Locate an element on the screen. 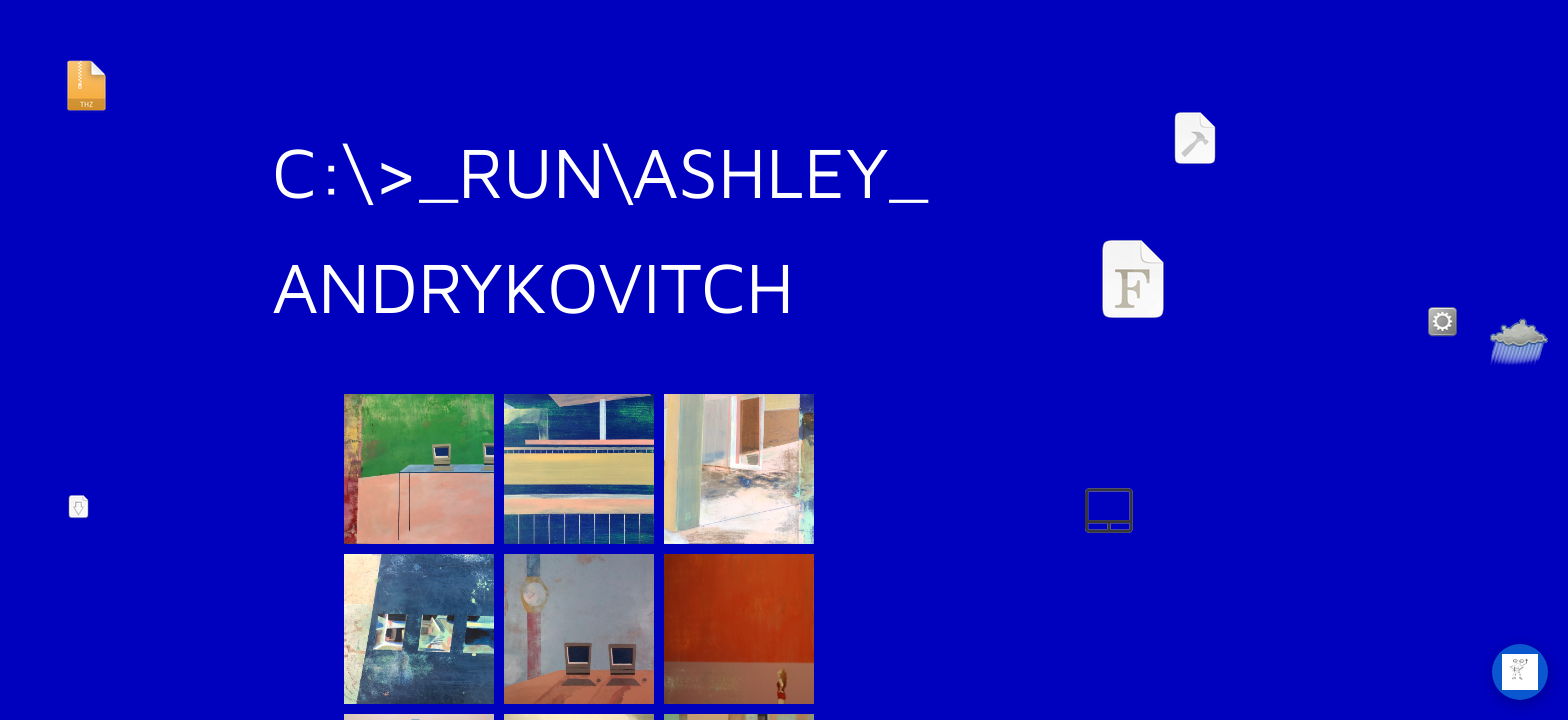 This screenshot has height=720, width=1568. makefile document for build automation is located at coordinates (1195, 138).